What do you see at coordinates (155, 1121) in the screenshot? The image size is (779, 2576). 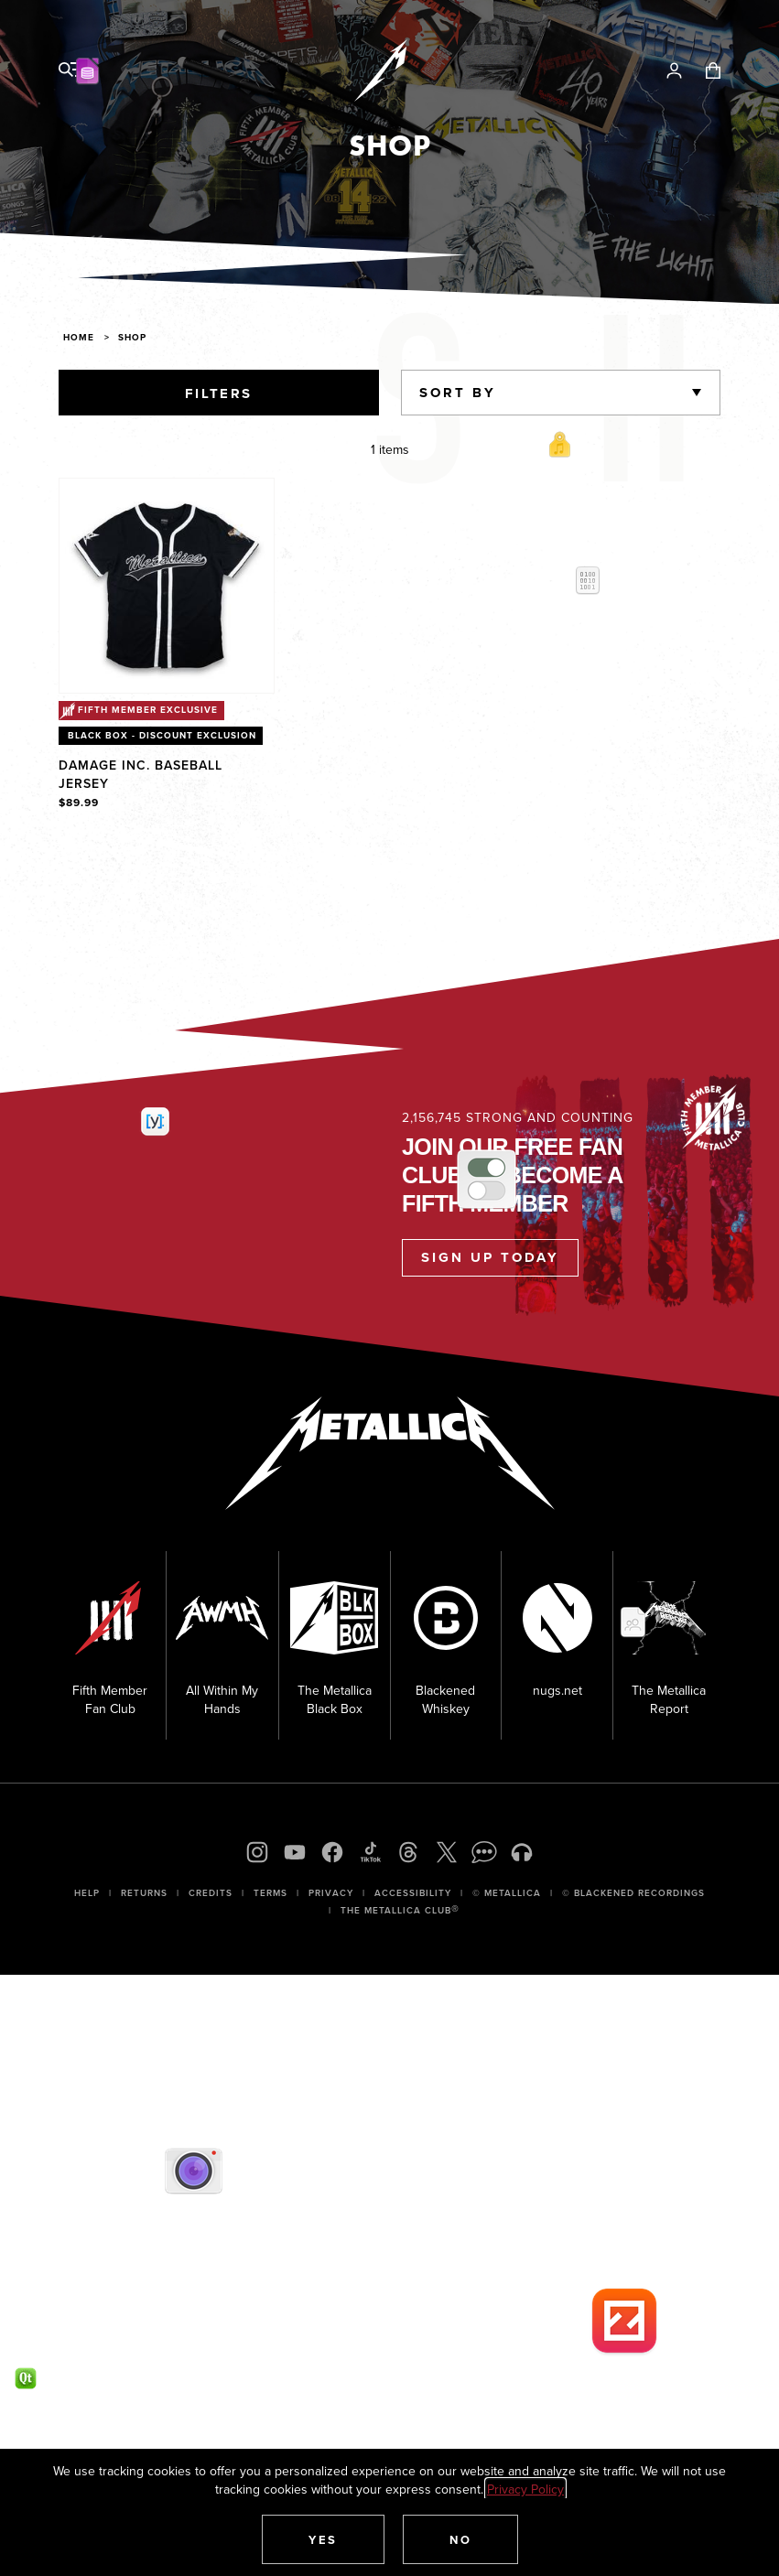 I see `open jupyter notebook for interactive python coding` at bounding box center [155, 1121].